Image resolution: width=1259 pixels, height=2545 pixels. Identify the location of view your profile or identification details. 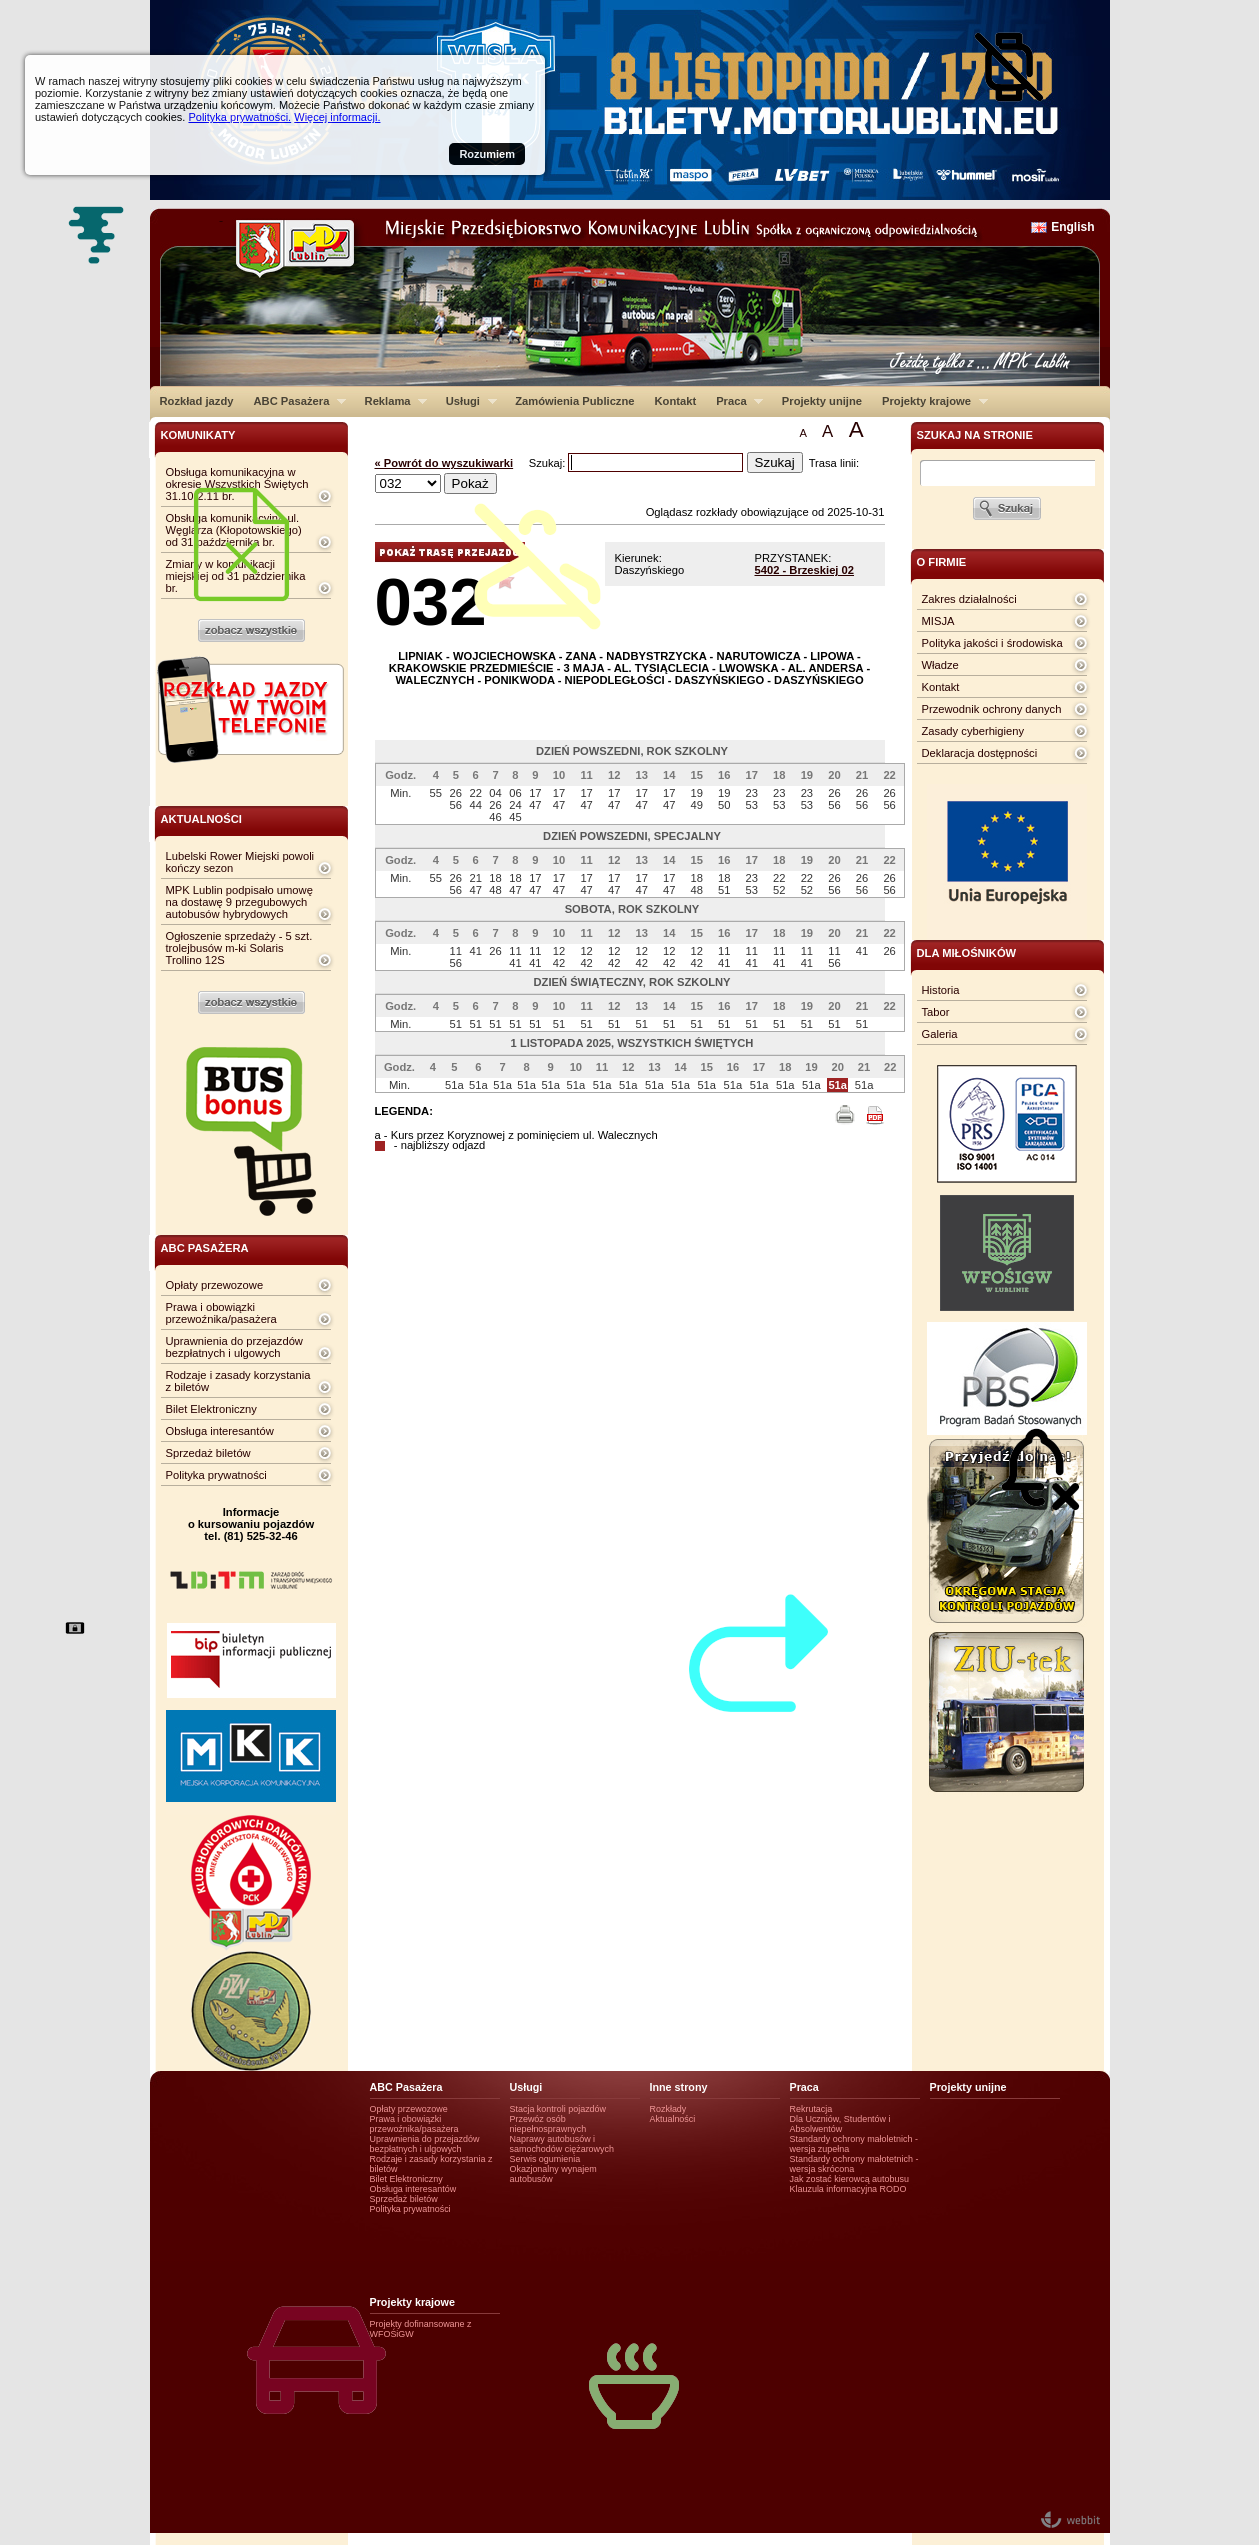
(784, 258).